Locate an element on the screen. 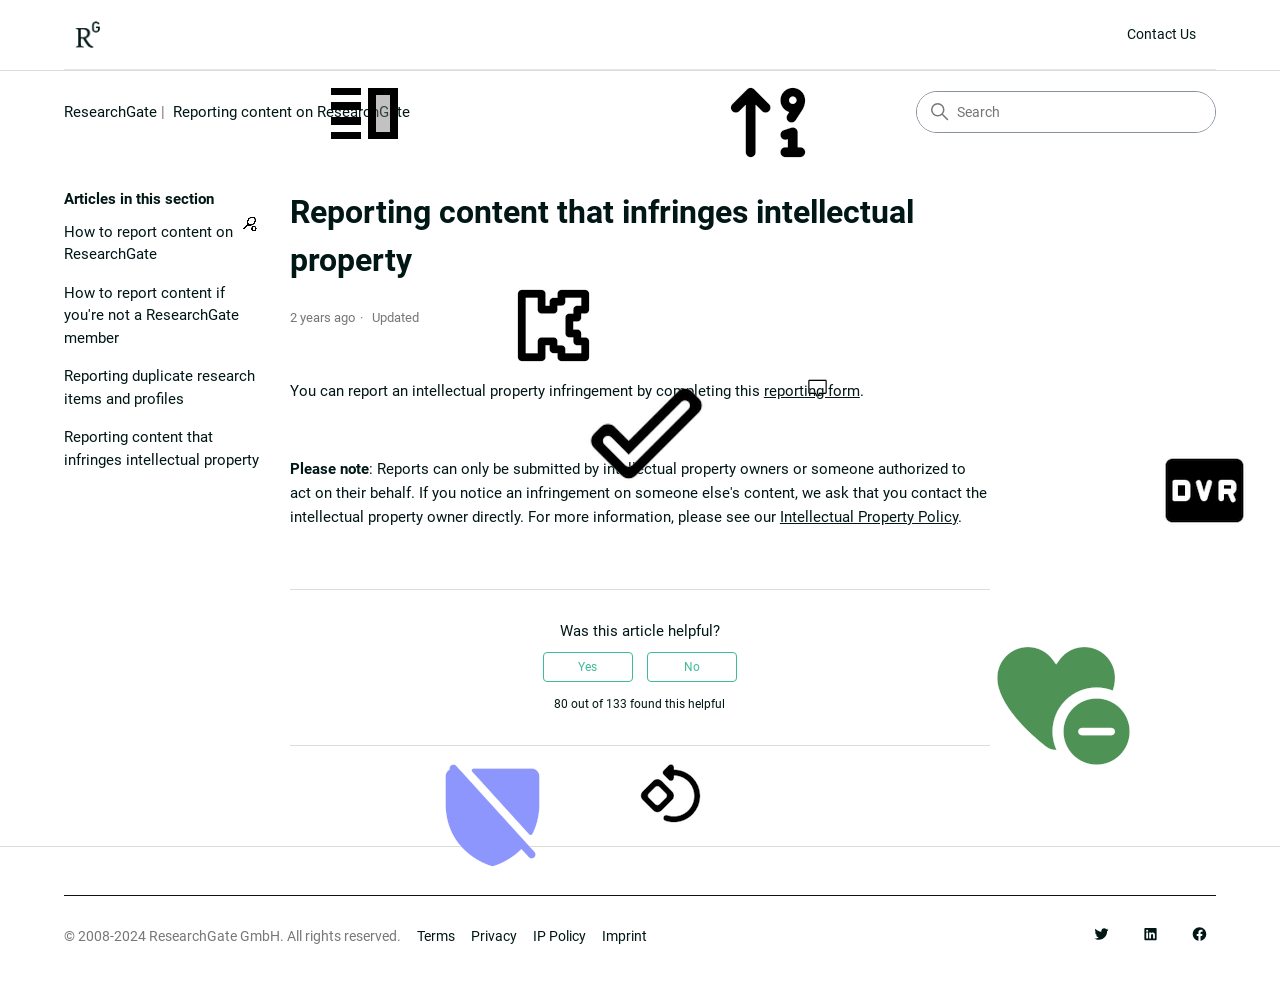  split view into vertical panels is located at coordinates (364, 113).